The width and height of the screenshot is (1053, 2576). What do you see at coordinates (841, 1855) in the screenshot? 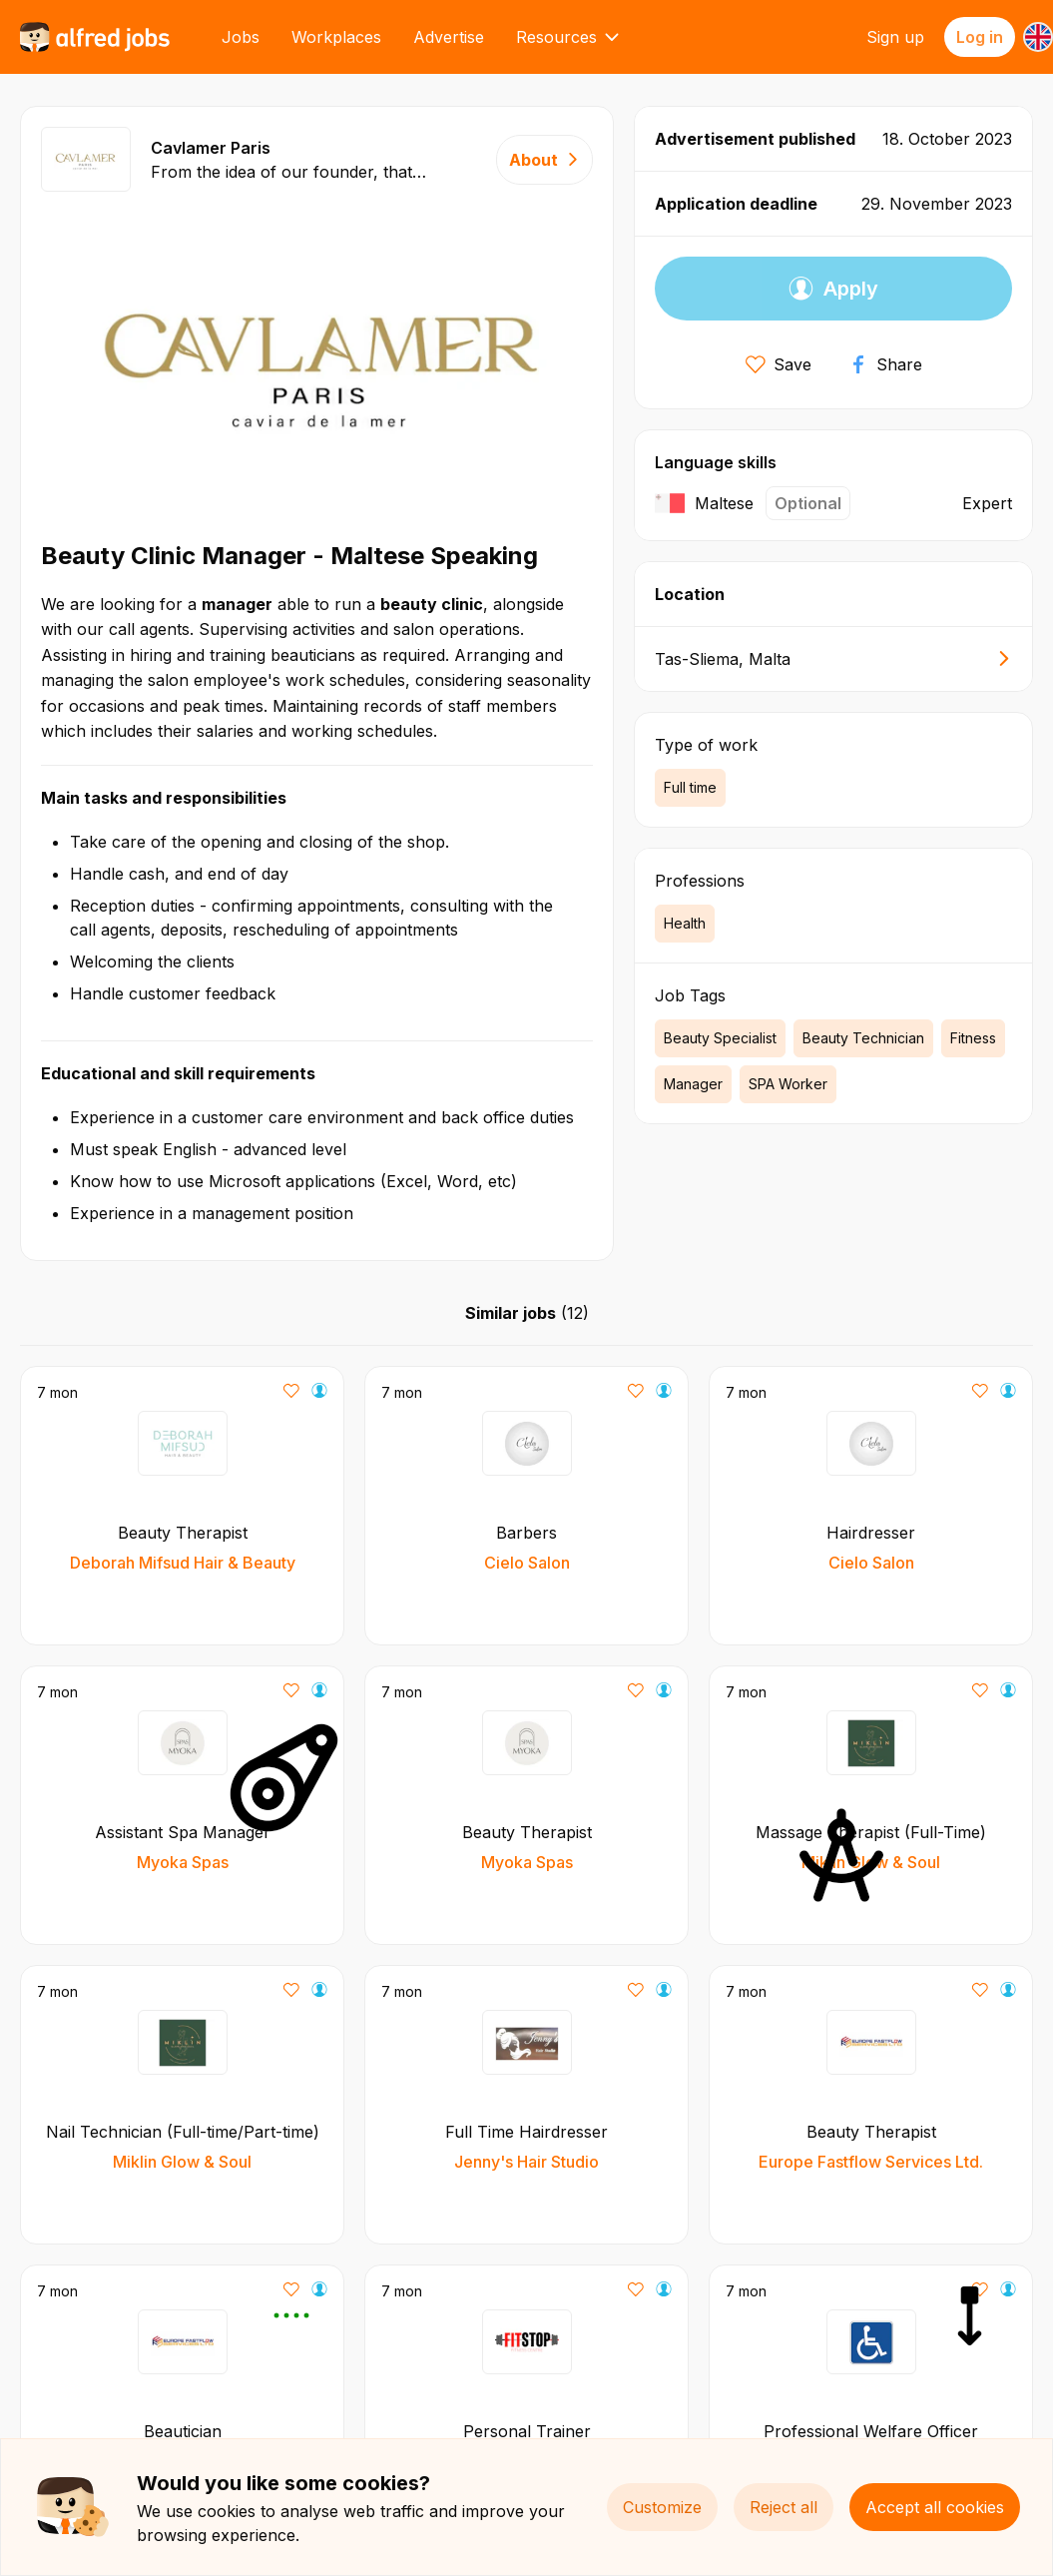
I see `access geometry or drawing tools` at bounding box center [841, 1855].